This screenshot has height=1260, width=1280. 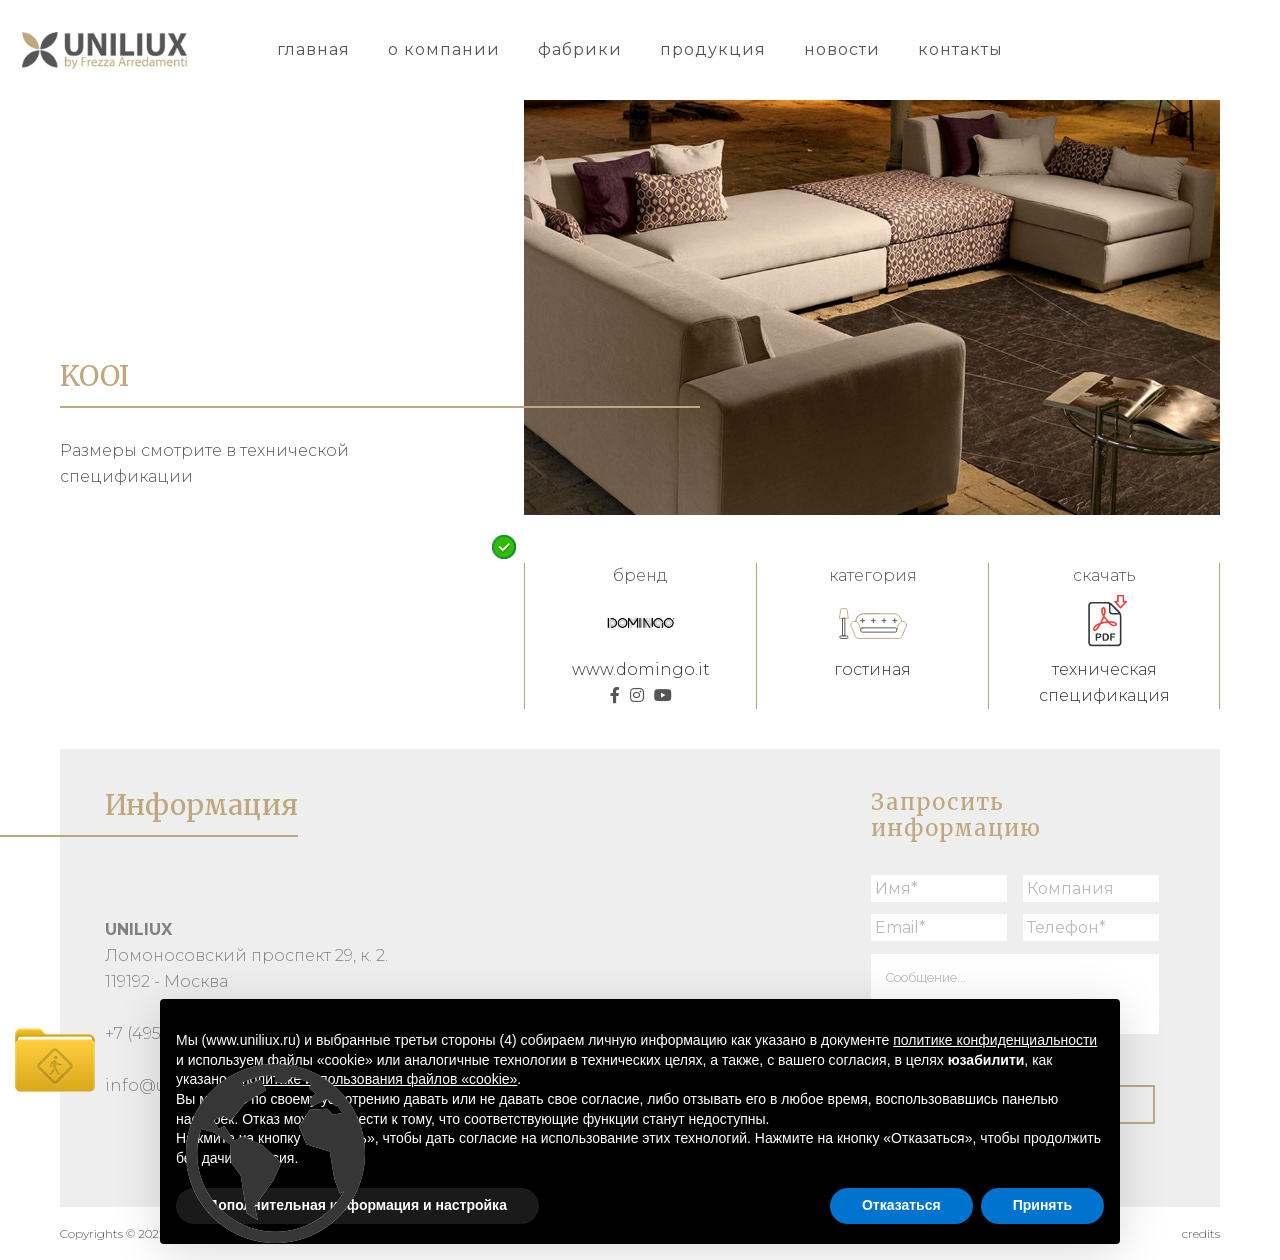 What do you see at coordinates (504, 547) in the screenshot?
I see `file successfully synced to OneDrive` at bounding box center [504, 547].